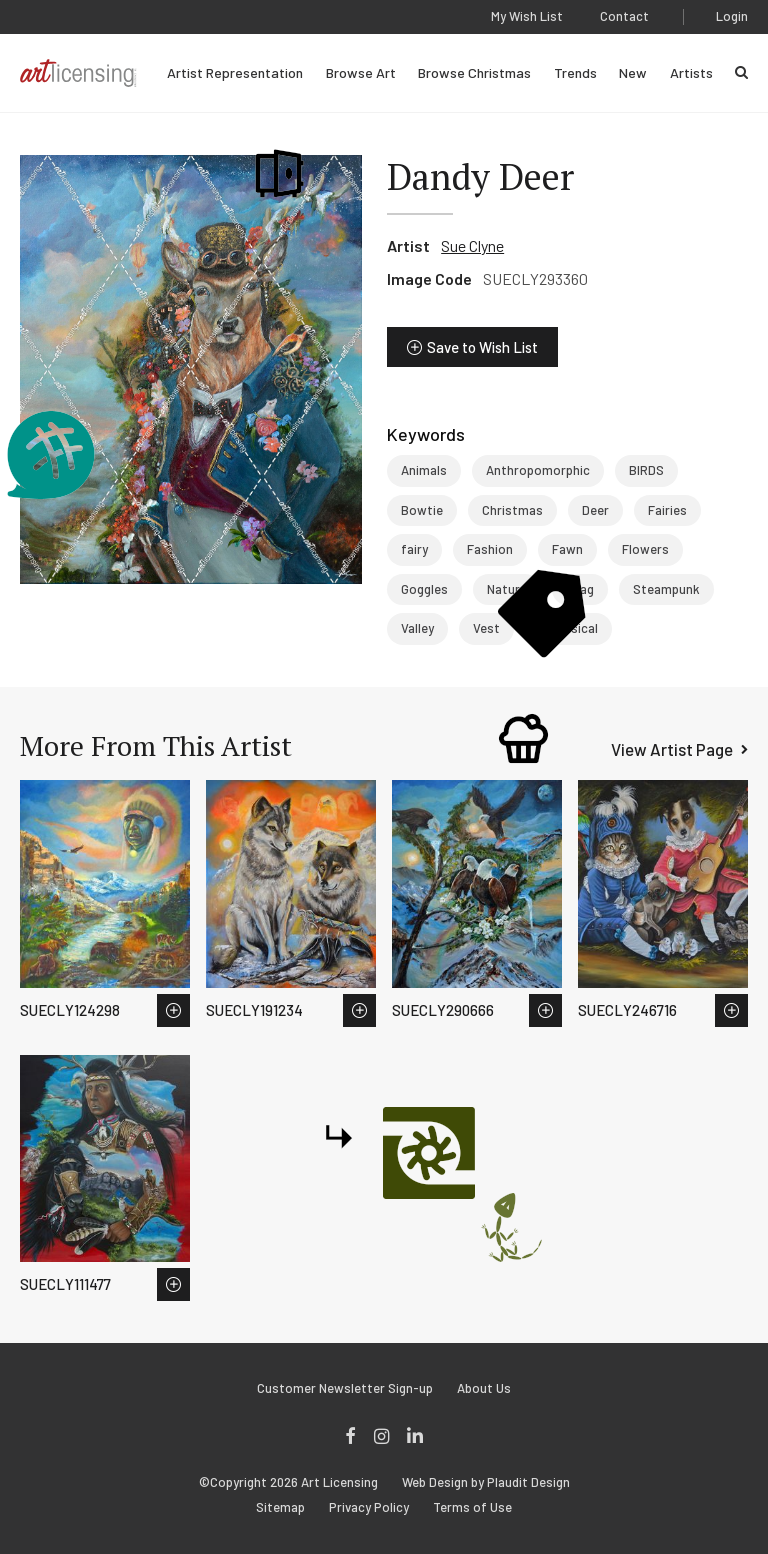  Describe the element at coordinates (542, 611) in the screenshot. I see `view price or discount tag` at that location.